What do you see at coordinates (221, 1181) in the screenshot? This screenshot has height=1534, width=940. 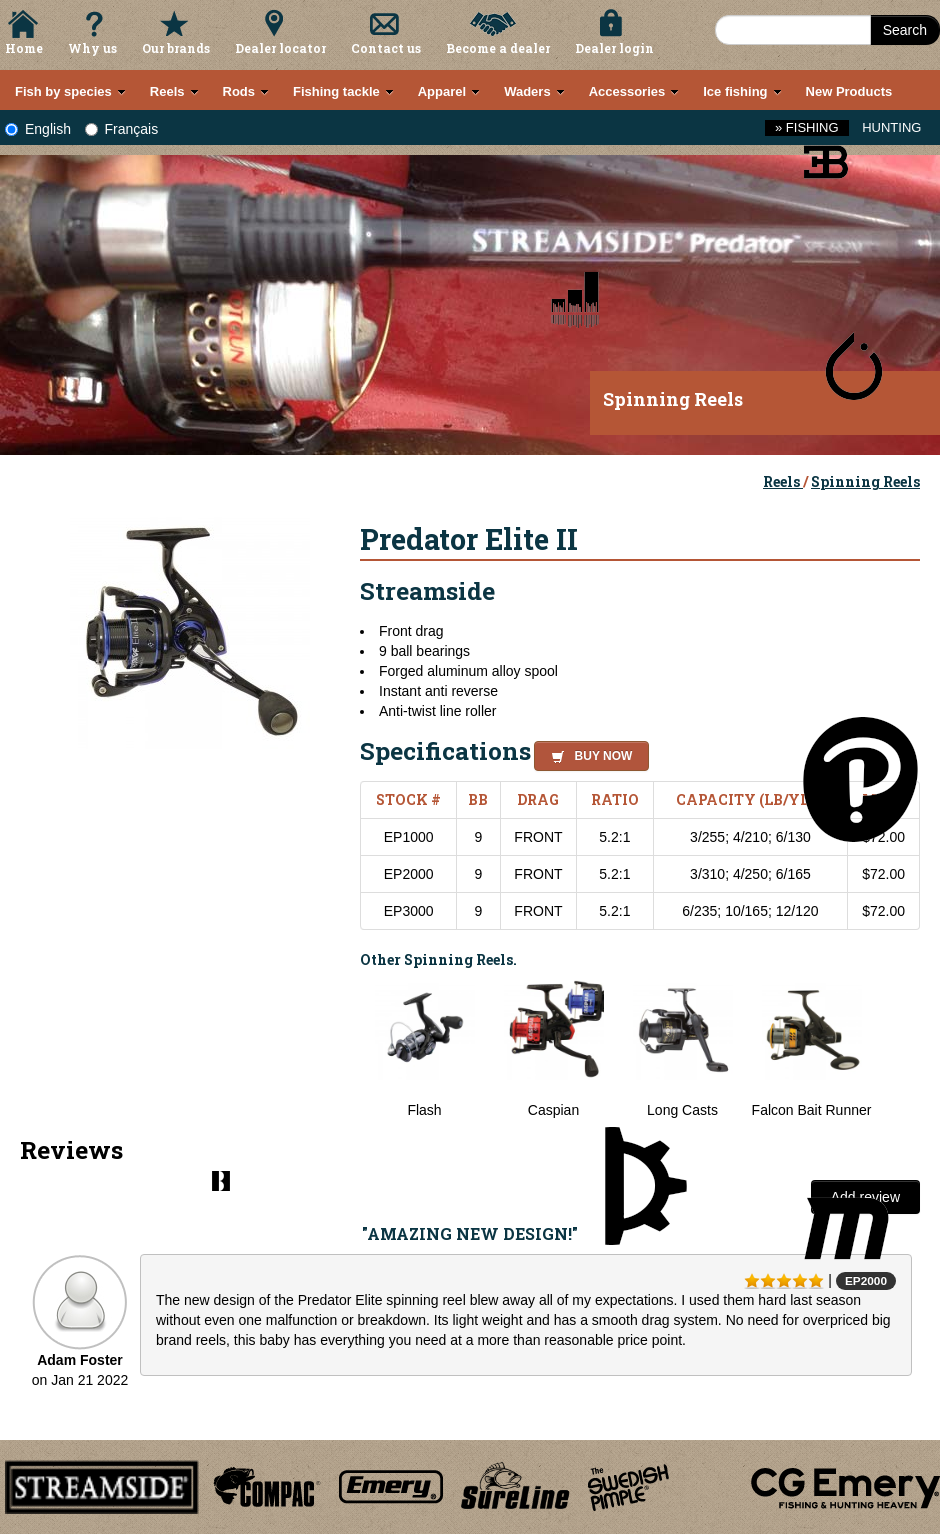 I see `open the Backstage casting app` at bounding box center [221, 1181].